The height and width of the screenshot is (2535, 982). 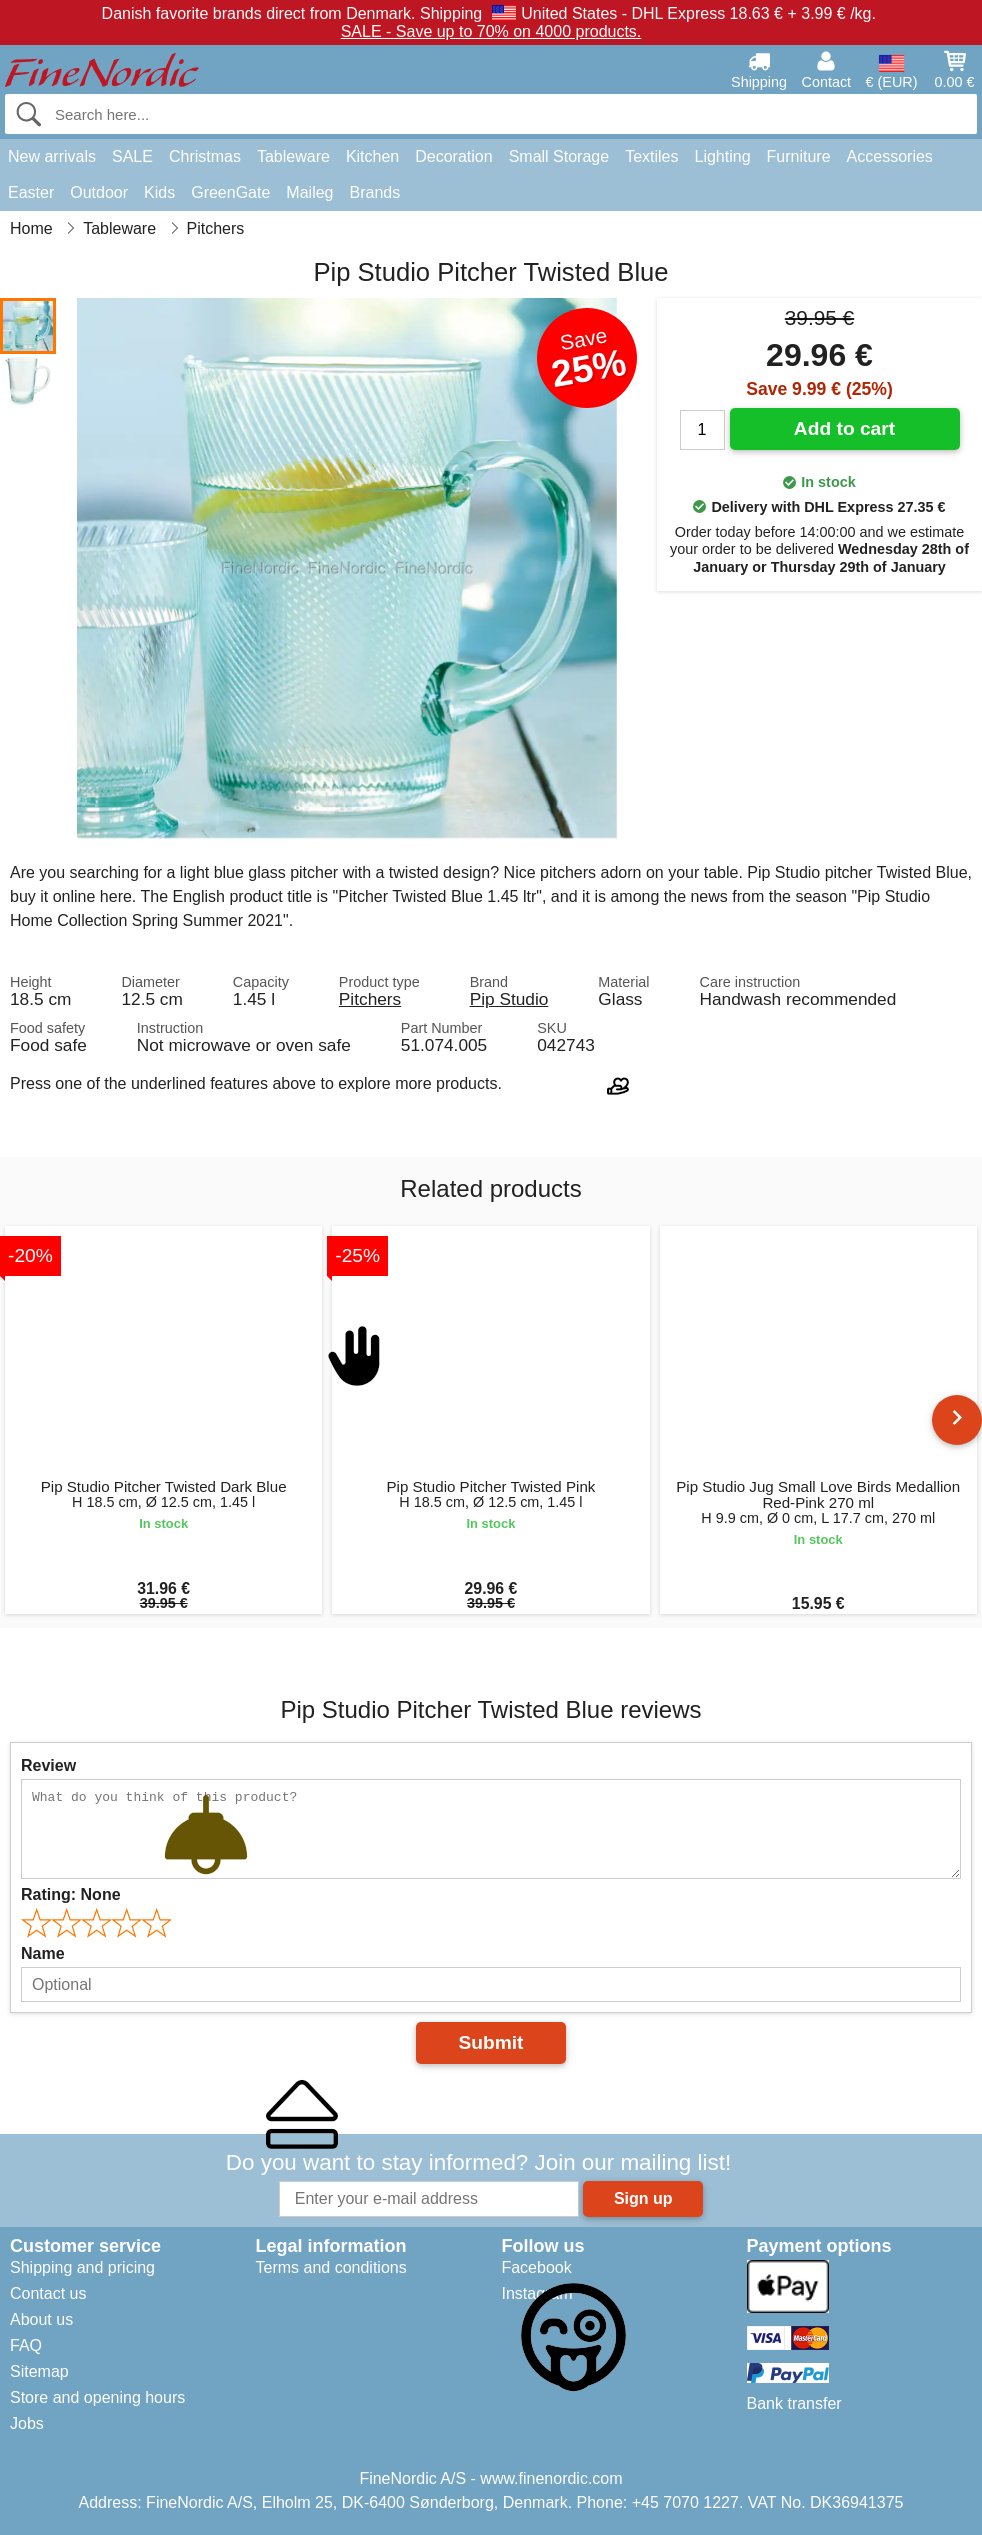 What do you see at coordinates (356, 1356) in the screenshot?
I see `stop or pause an action` at bounding box center [356, 1356].